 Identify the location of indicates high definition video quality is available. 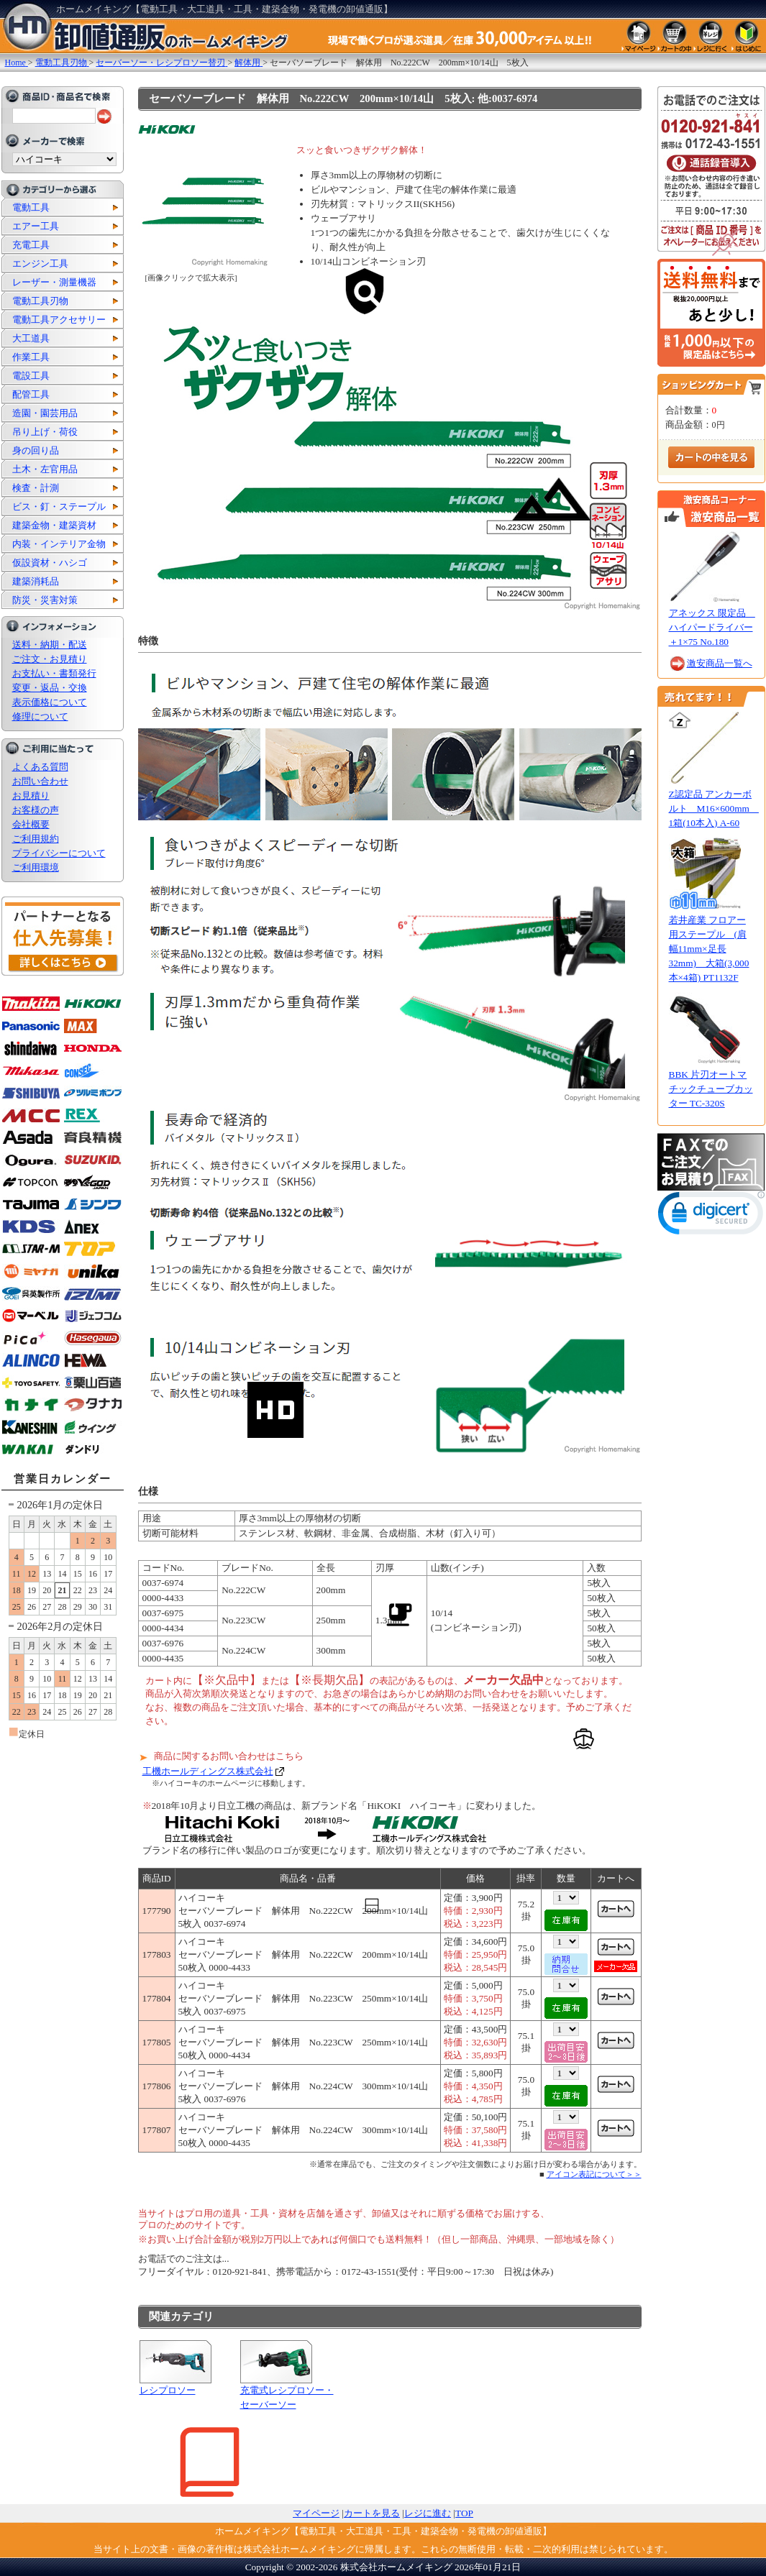
(275, 1410).